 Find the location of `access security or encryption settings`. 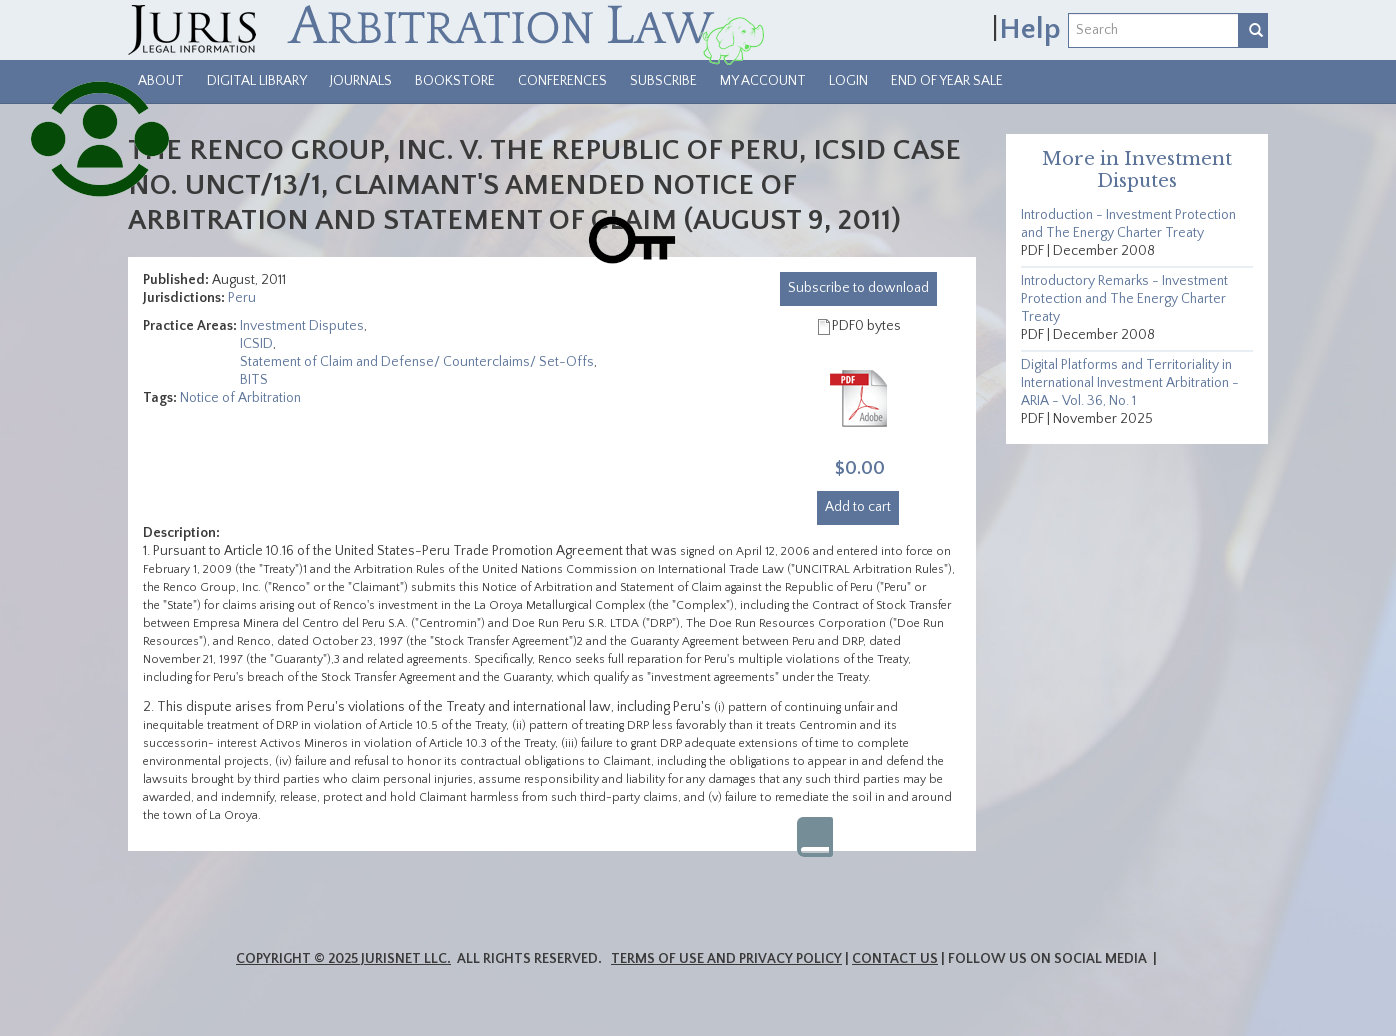

access security or encryption settings is located at coordinates (632, 240).